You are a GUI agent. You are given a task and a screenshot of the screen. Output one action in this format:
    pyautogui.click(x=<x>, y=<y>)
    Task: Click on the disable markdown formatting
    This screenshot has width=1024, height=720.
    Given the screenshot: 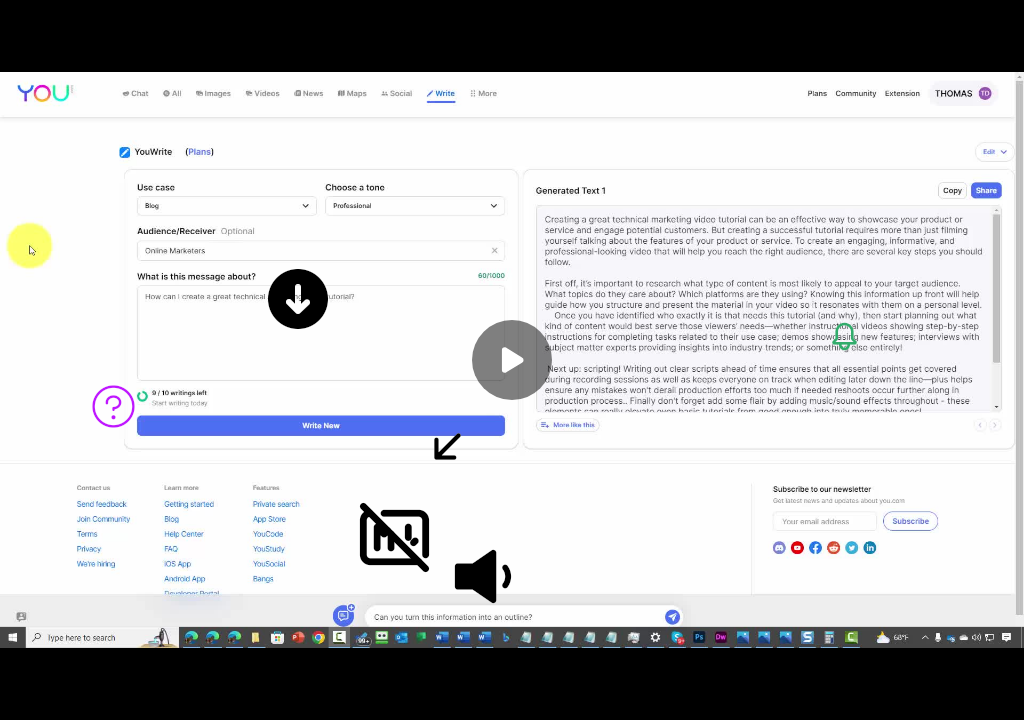 What is the action you would take?
    pyautogui.click(x=394, y=537)
    